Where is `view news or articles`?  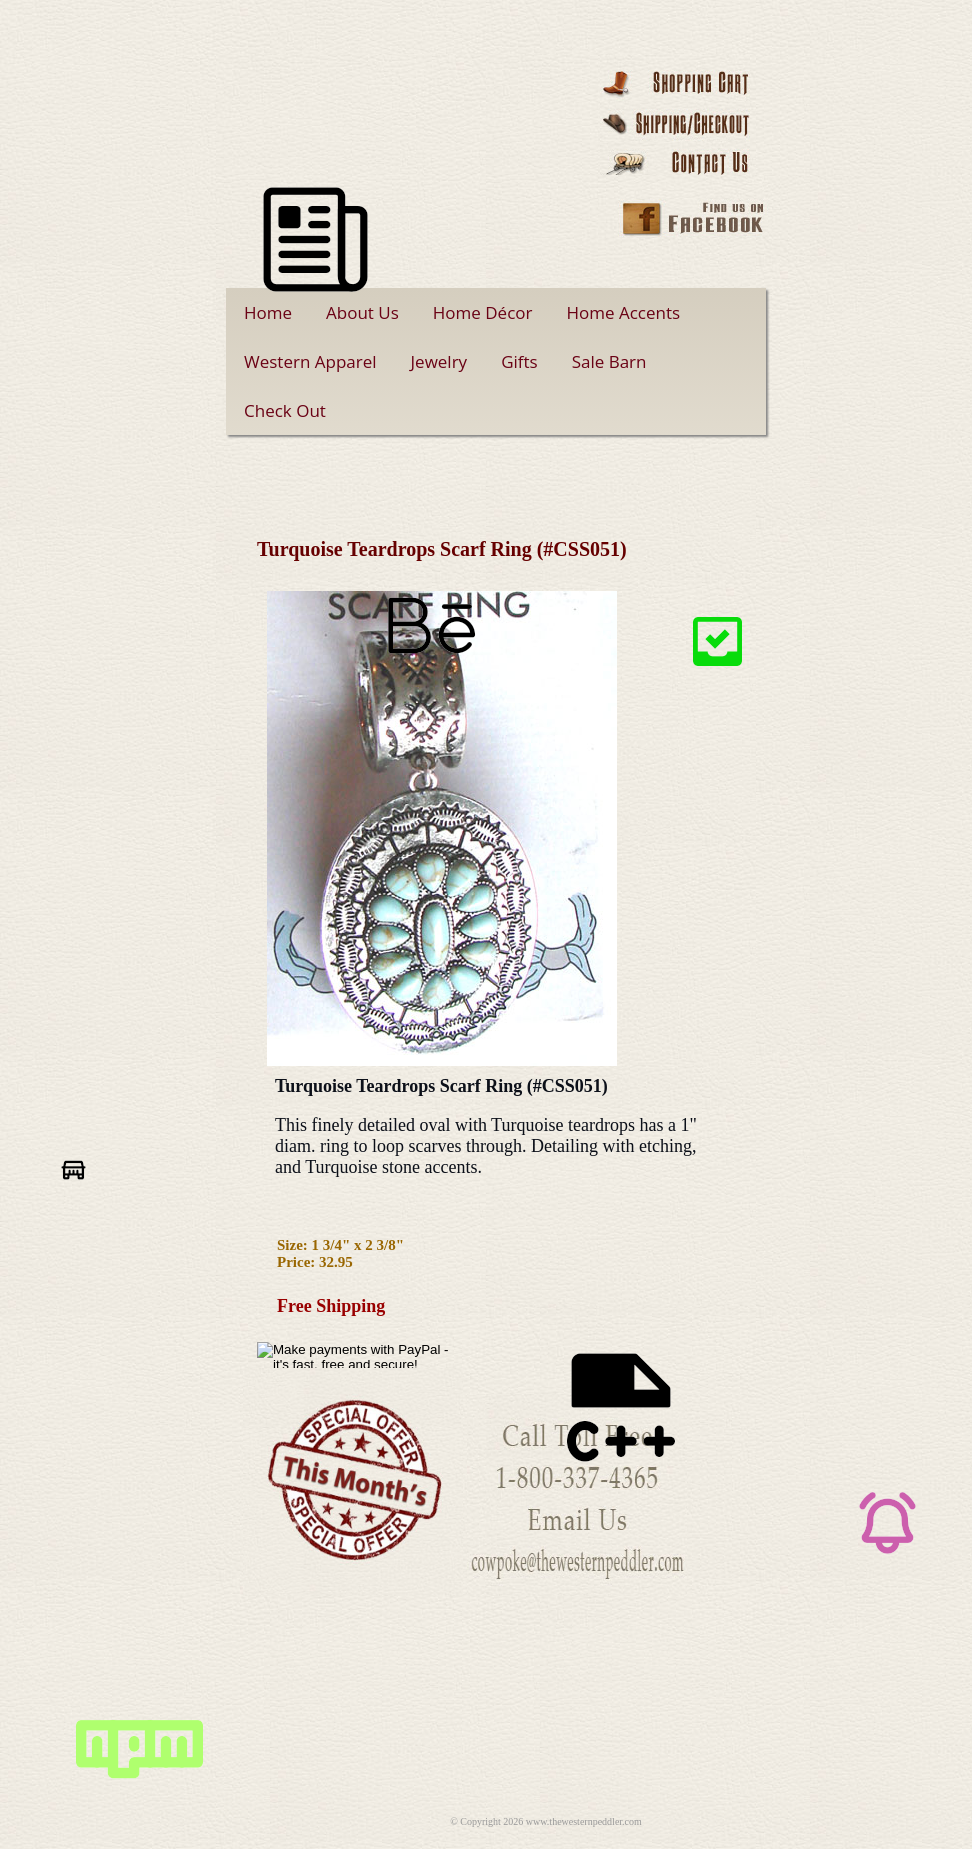 view news or articles is located at coordinates (315, 239).